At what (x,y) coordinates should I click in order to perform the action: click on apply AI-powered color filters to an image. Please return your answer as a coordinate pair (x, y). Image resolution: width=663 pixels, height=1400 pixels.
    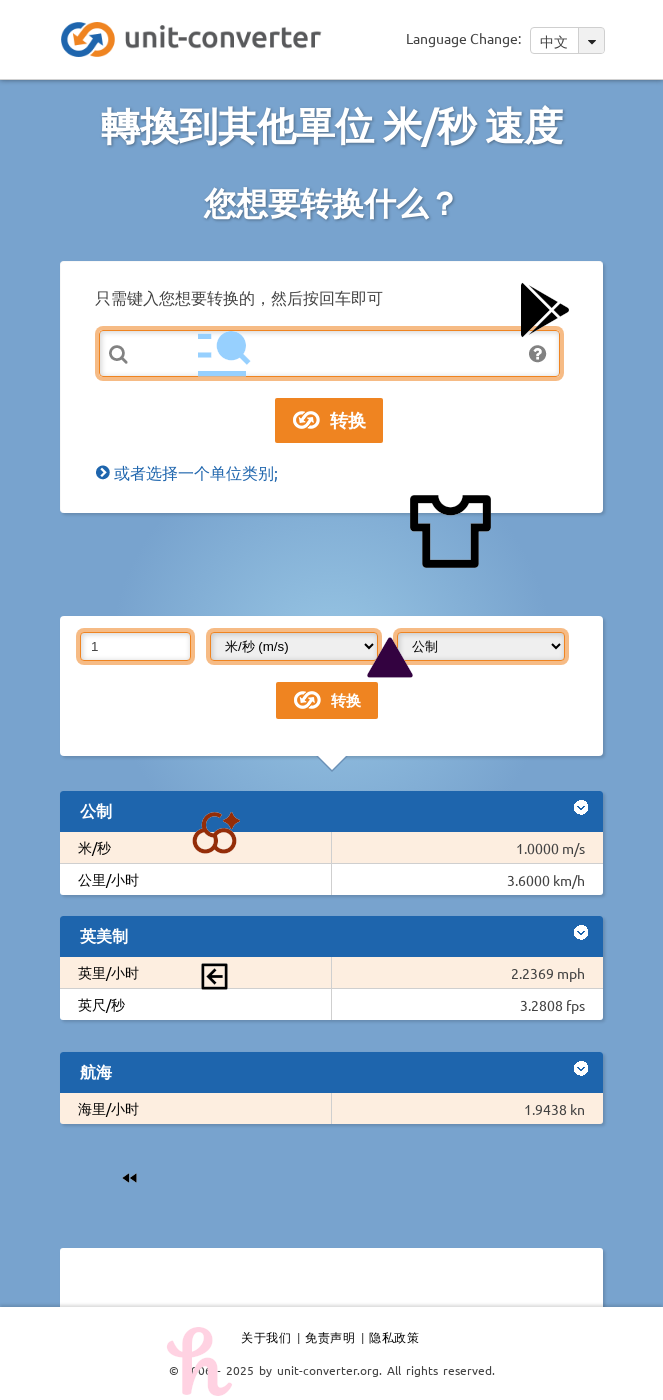
    Looking at the image, I should click on (214, 835).